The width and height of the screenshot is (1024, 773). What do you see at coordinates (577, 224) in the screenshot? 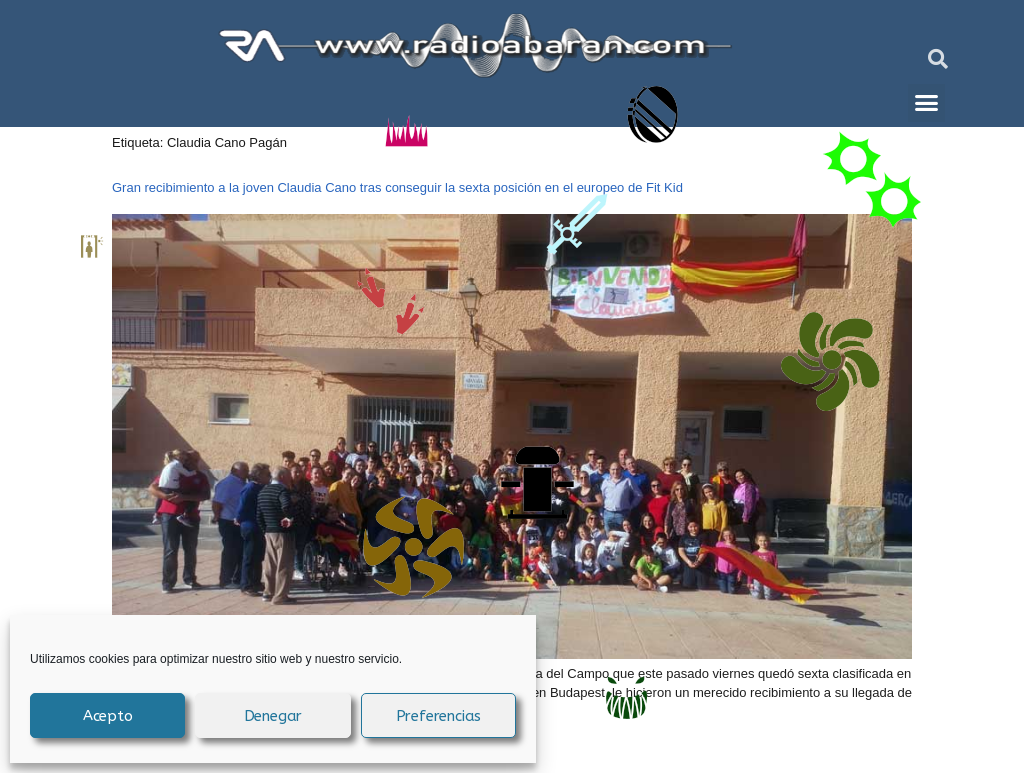
I see `equip or select a sword weapon` at bounding box center [577, 224].